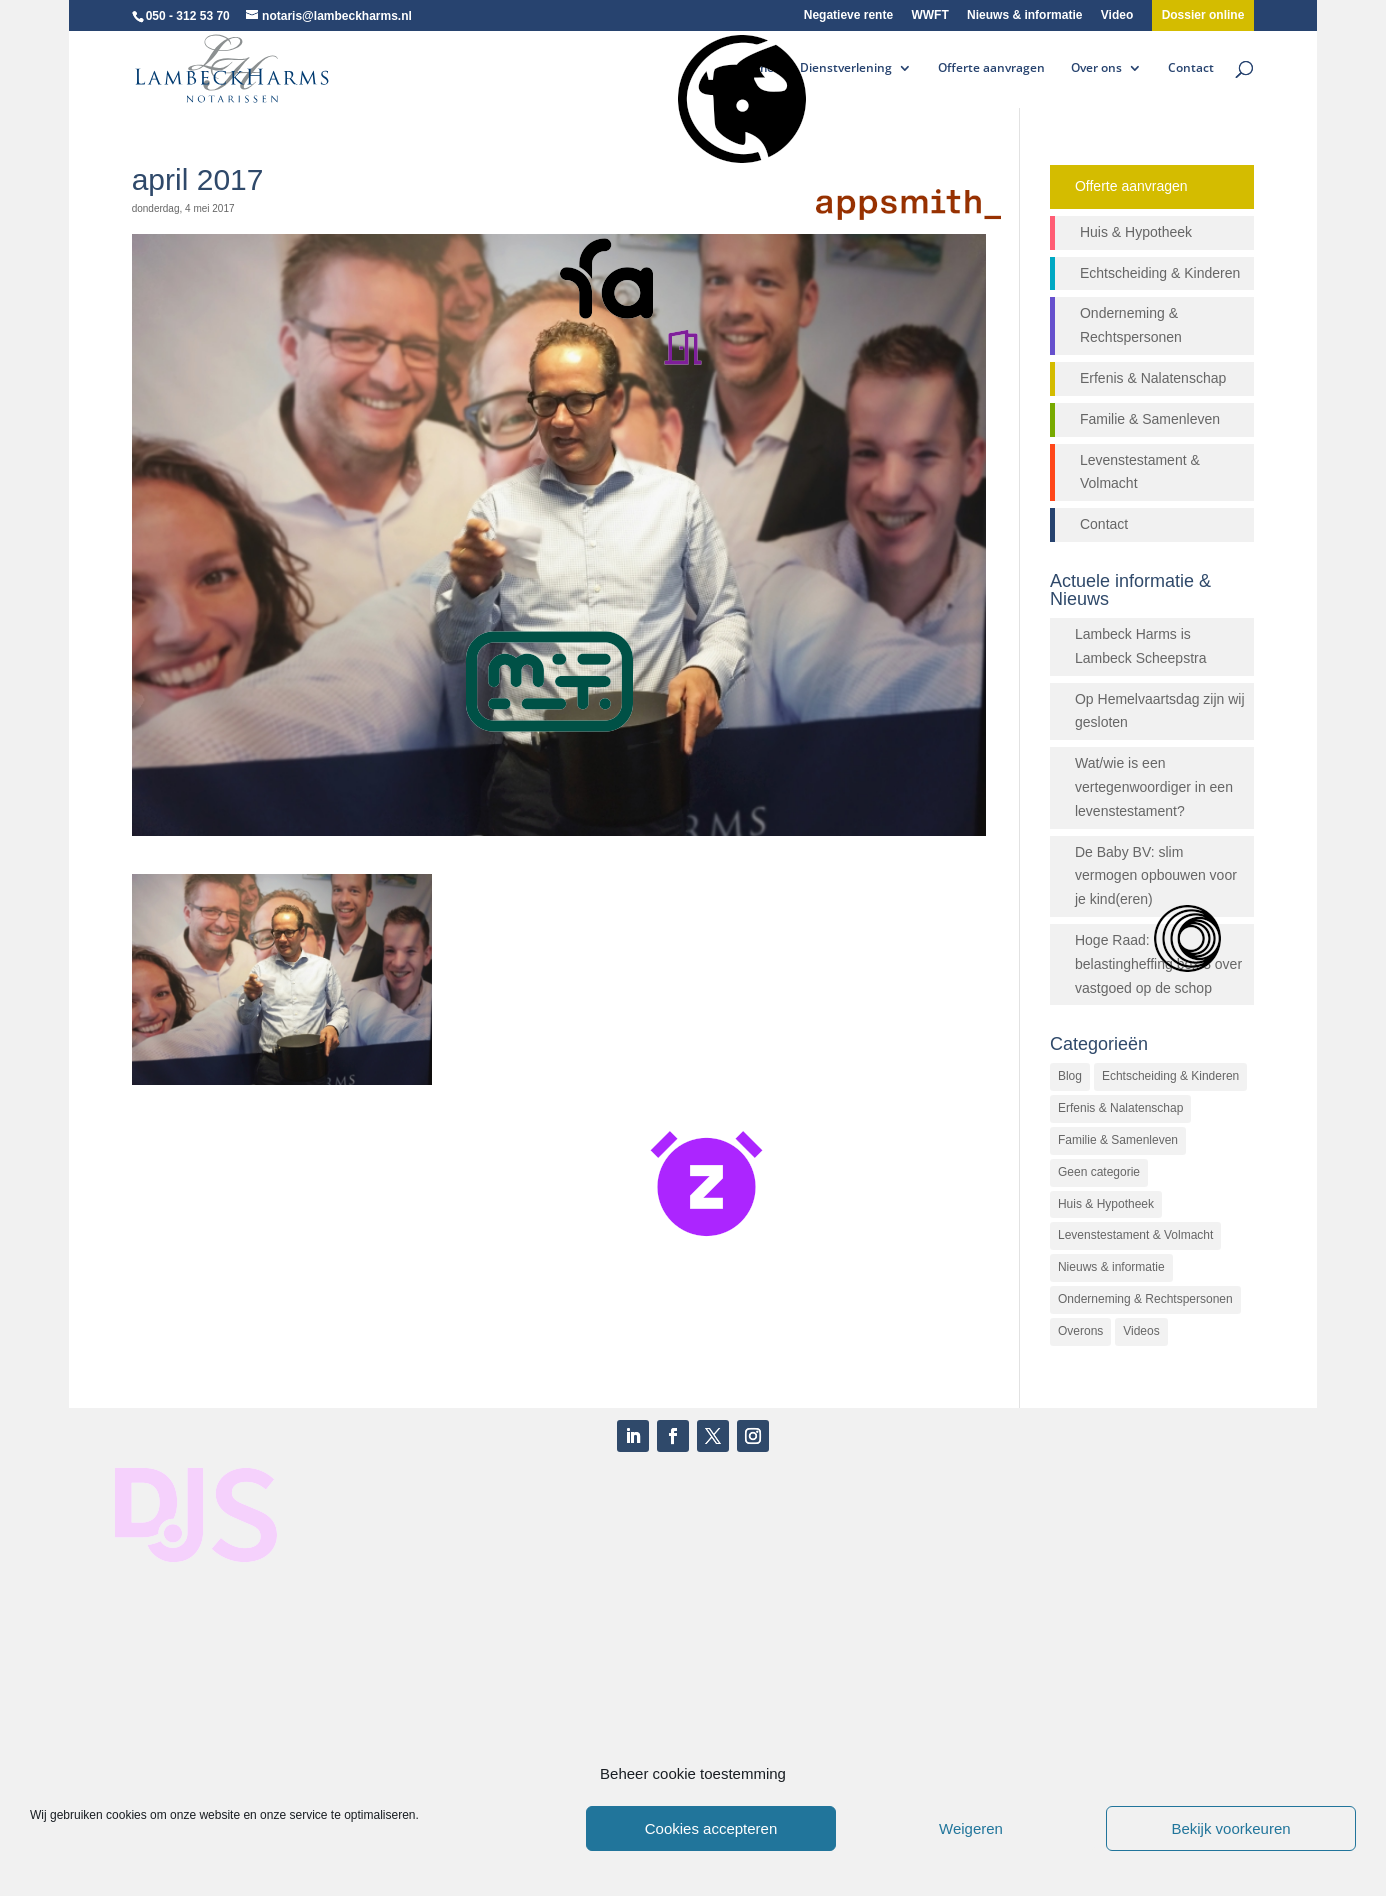 The height and width of the screenshot is (1896, 1386). What do you see at coordinates (683, 348) in the screenshot?
I see `log out or exit the application` at bounding box center [683, 348].